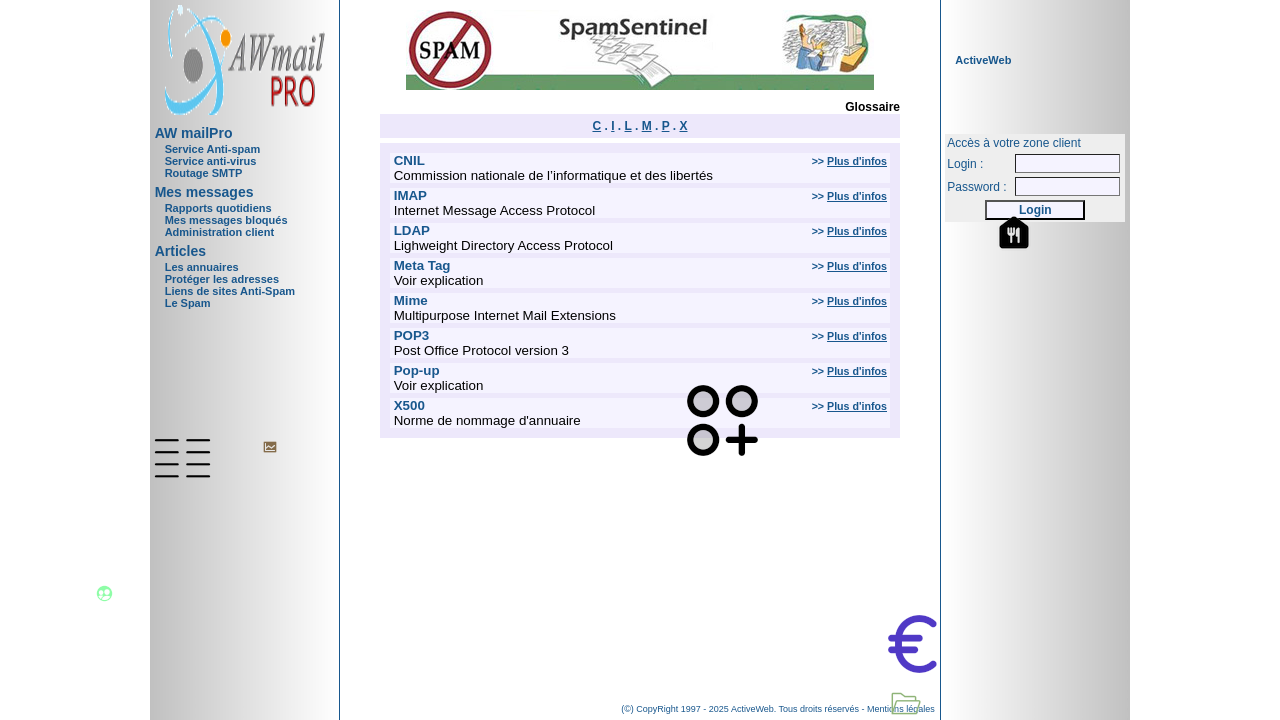 The width and height of the screenshot is (1280, 720). What do you see at coordinates (104, 593) in the screenshot?
I see `view group or team members` at bounding box center [104, 593].